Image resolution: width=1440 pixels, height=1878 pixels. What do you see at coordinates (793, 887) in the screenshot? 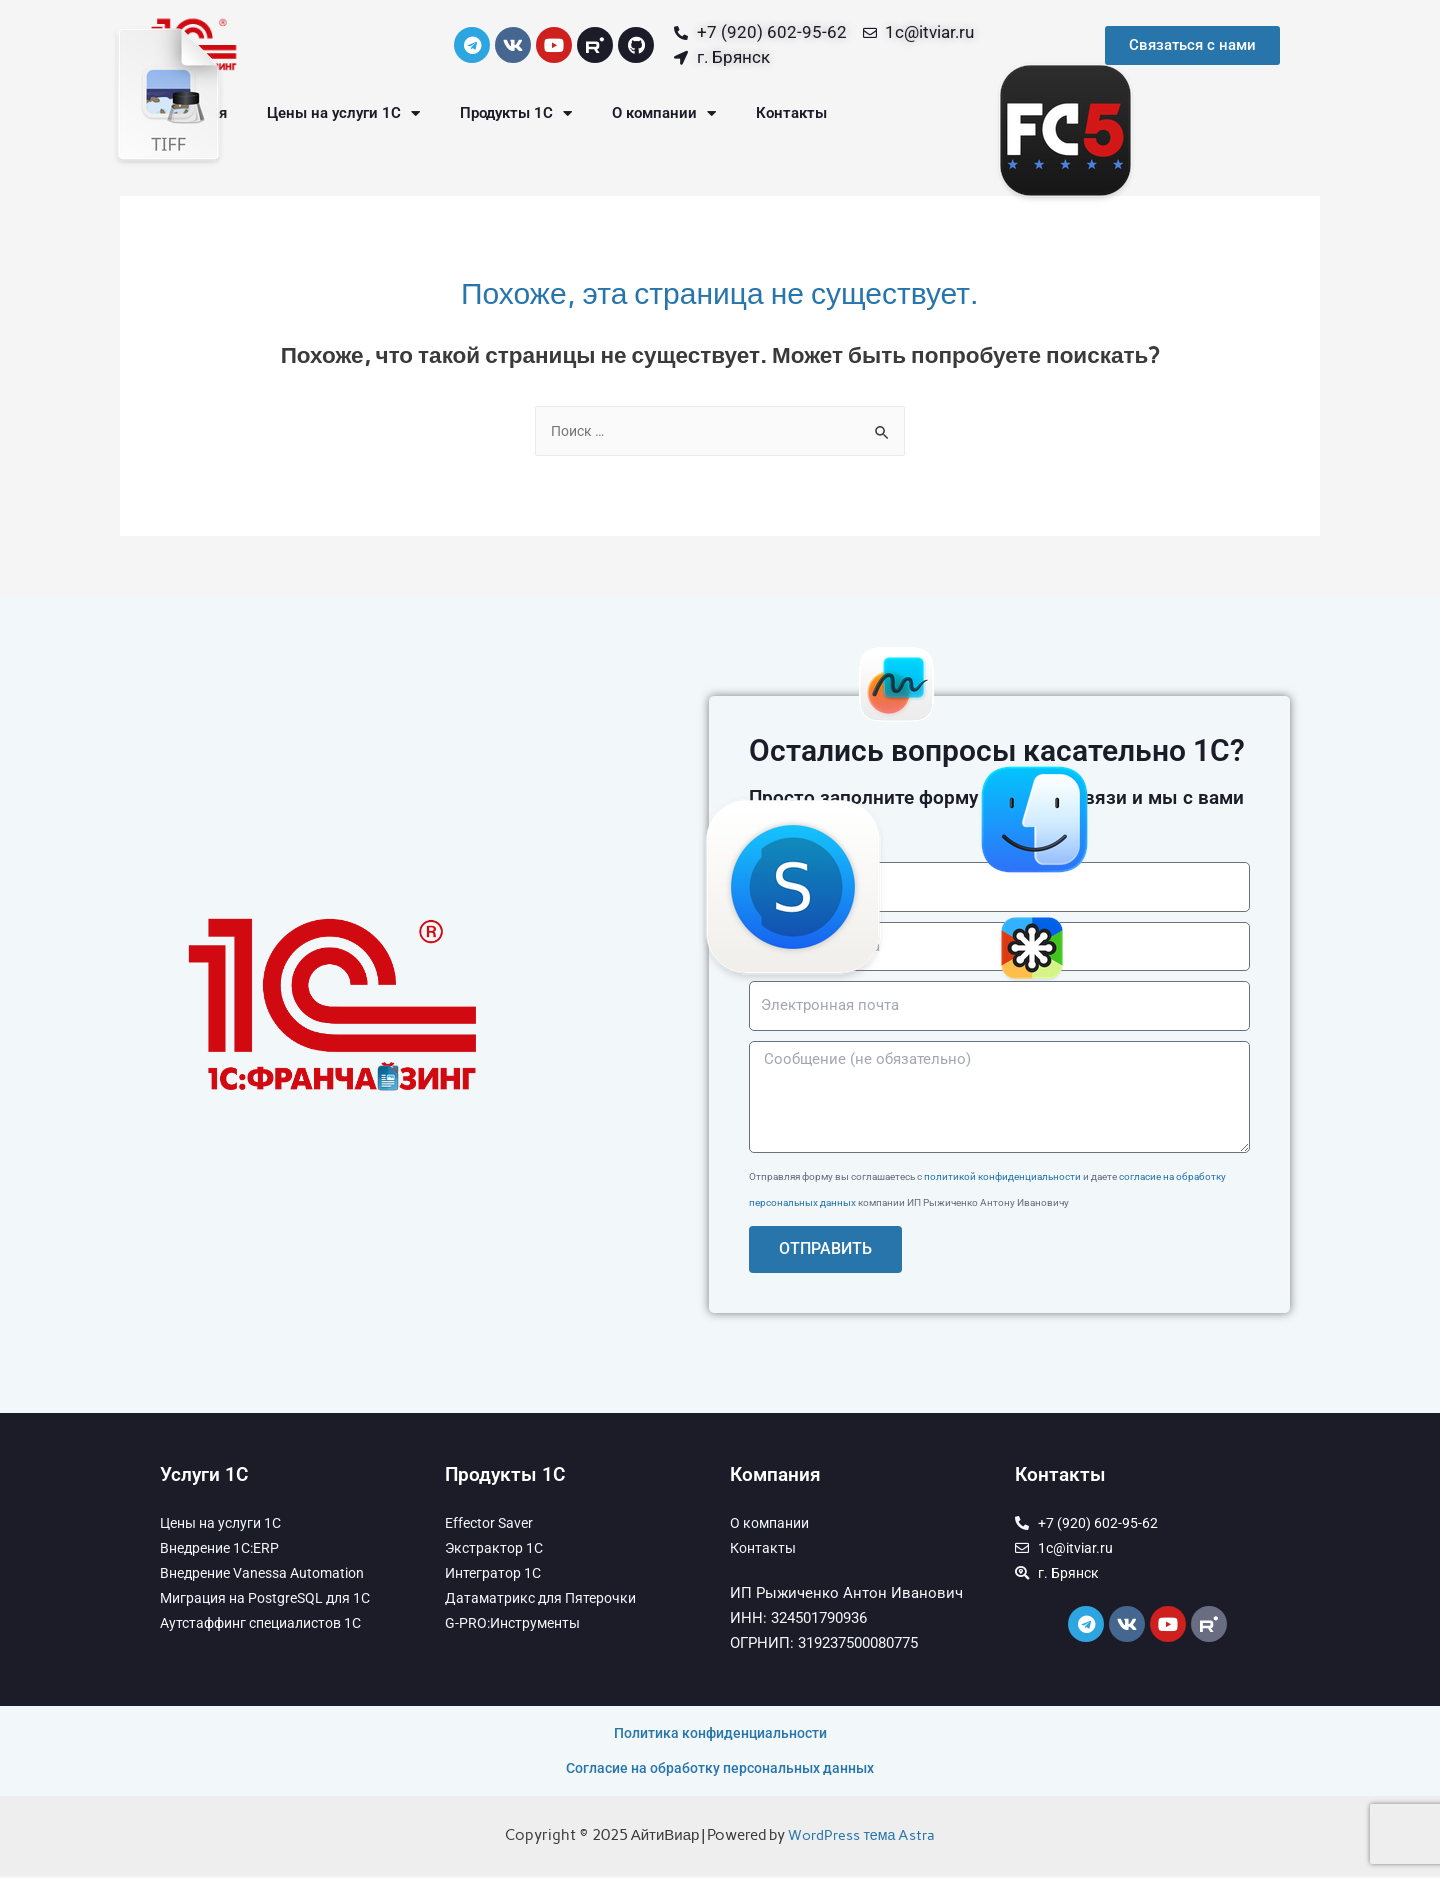
I see `open stoken authentication app` at bounding box center [793, 887].